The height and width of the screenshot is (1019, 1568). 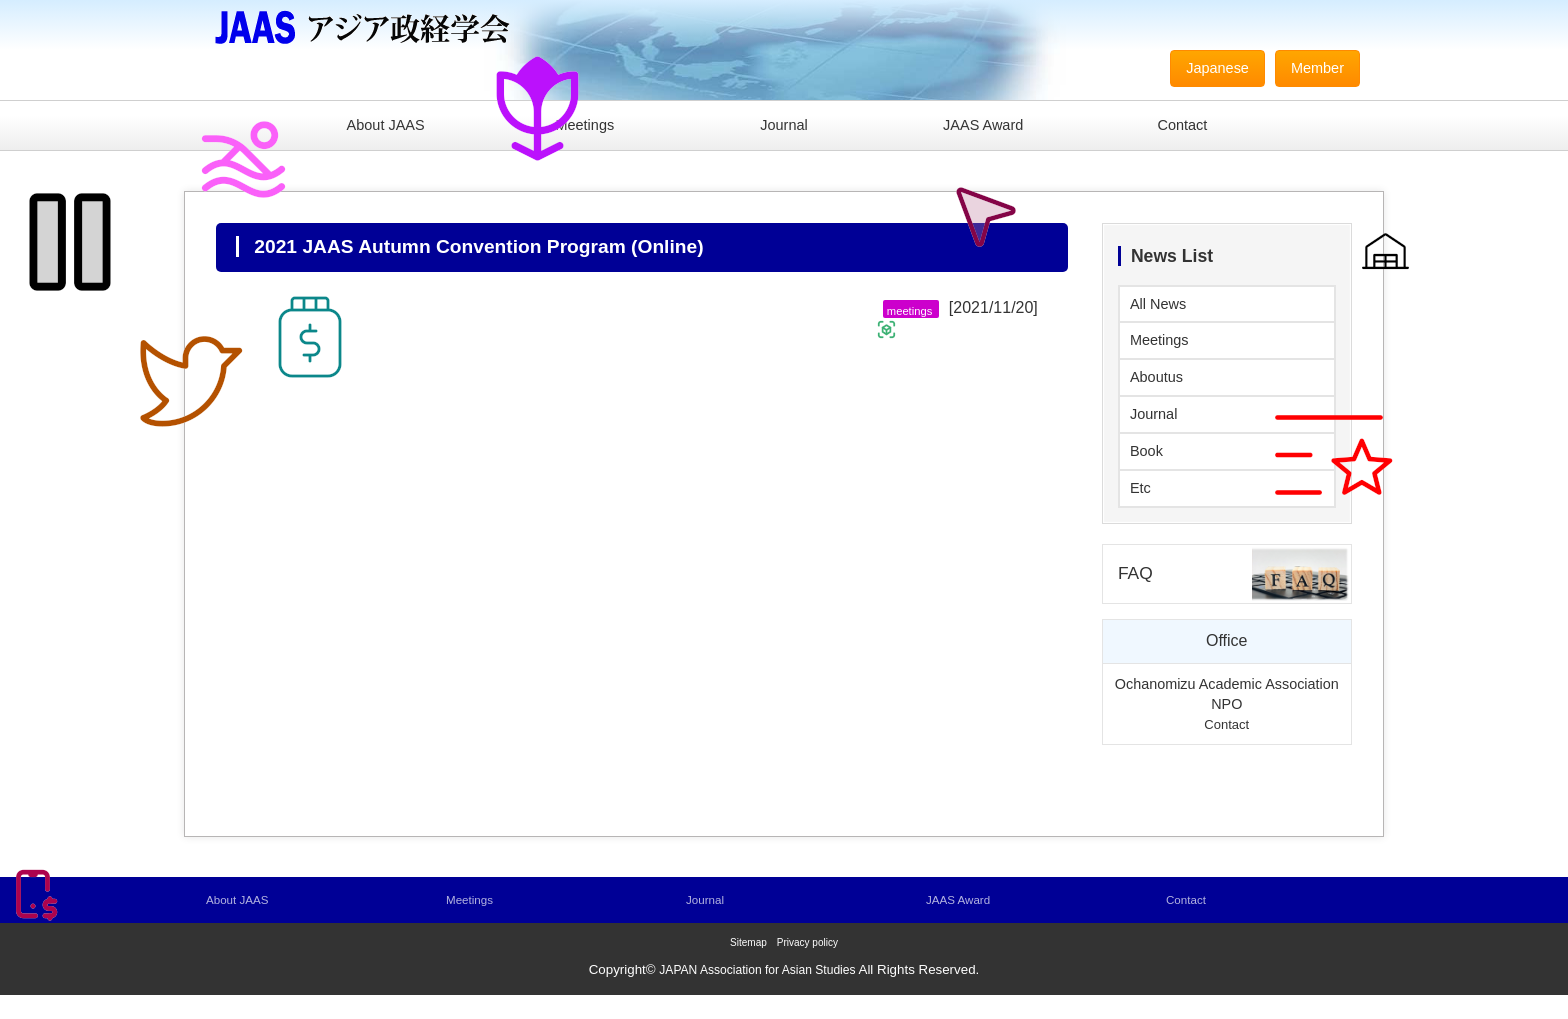 What do you see at coordinates (310, 337) in the screenshot?
I see `send a tip or donation` at bounding box center [310, 337].